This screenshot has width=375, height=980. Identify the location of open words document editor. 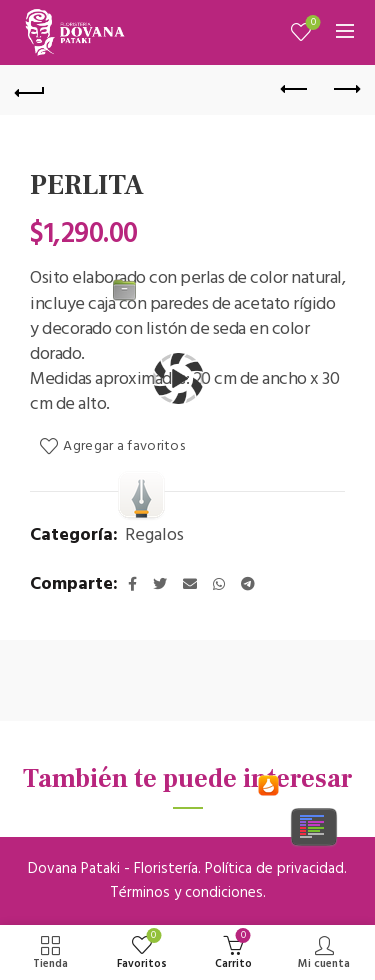
(141, 494).